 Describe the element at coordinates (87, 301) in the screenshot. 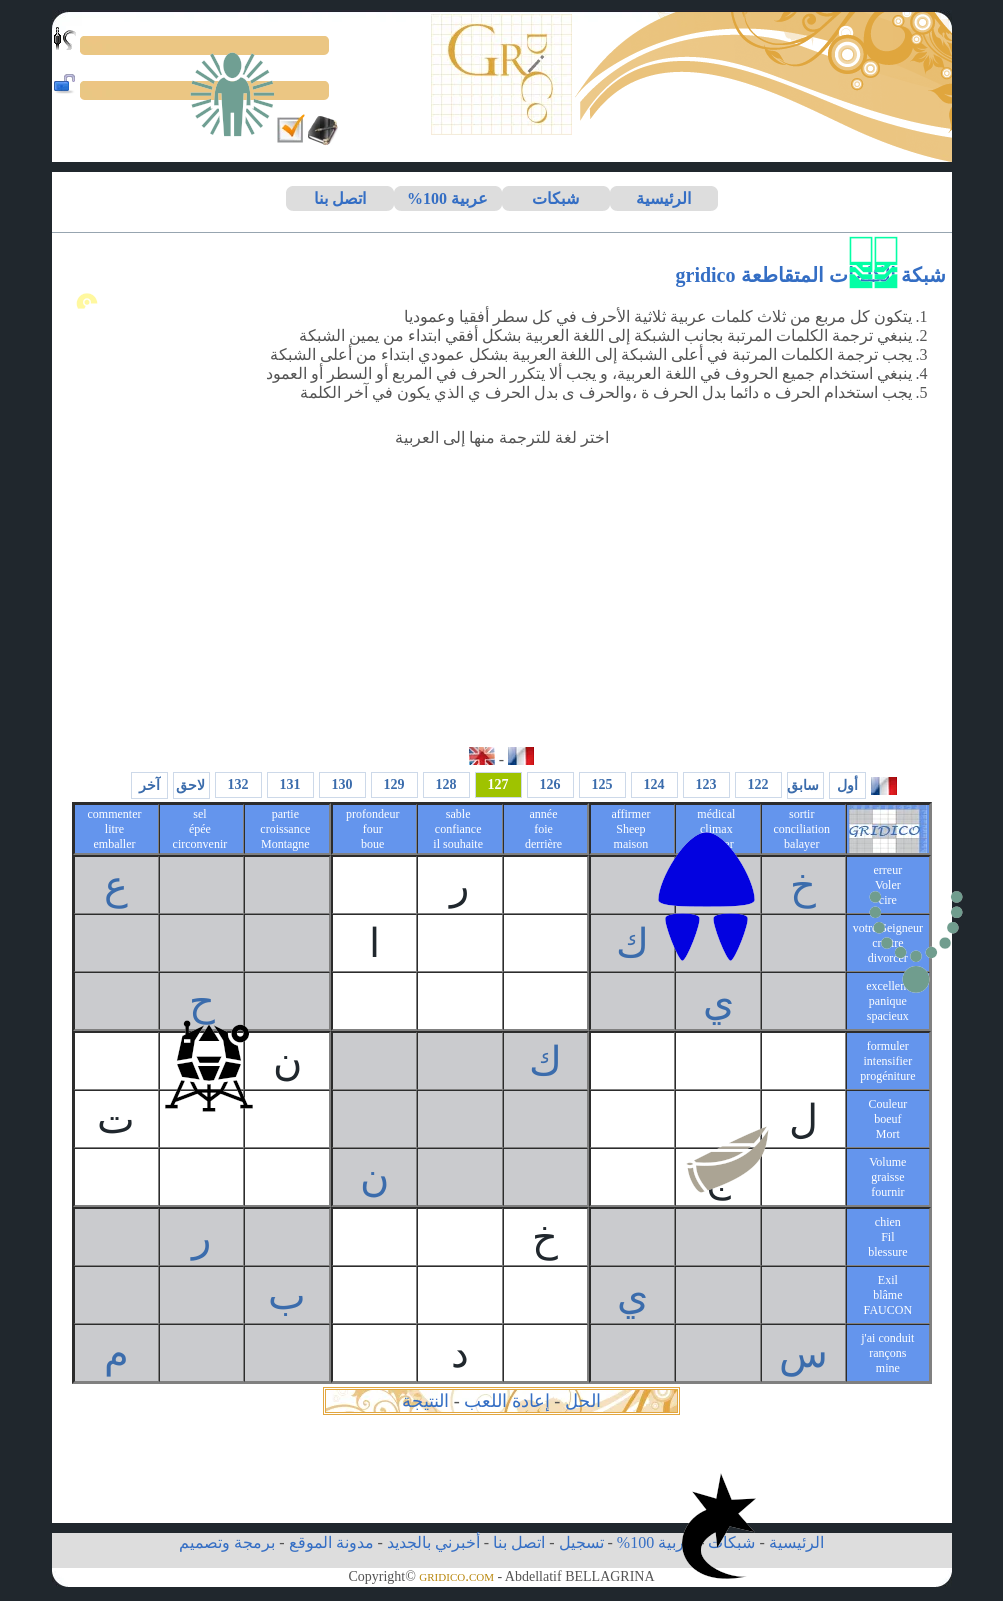

I see `access player armor or equipment settings` at that location.